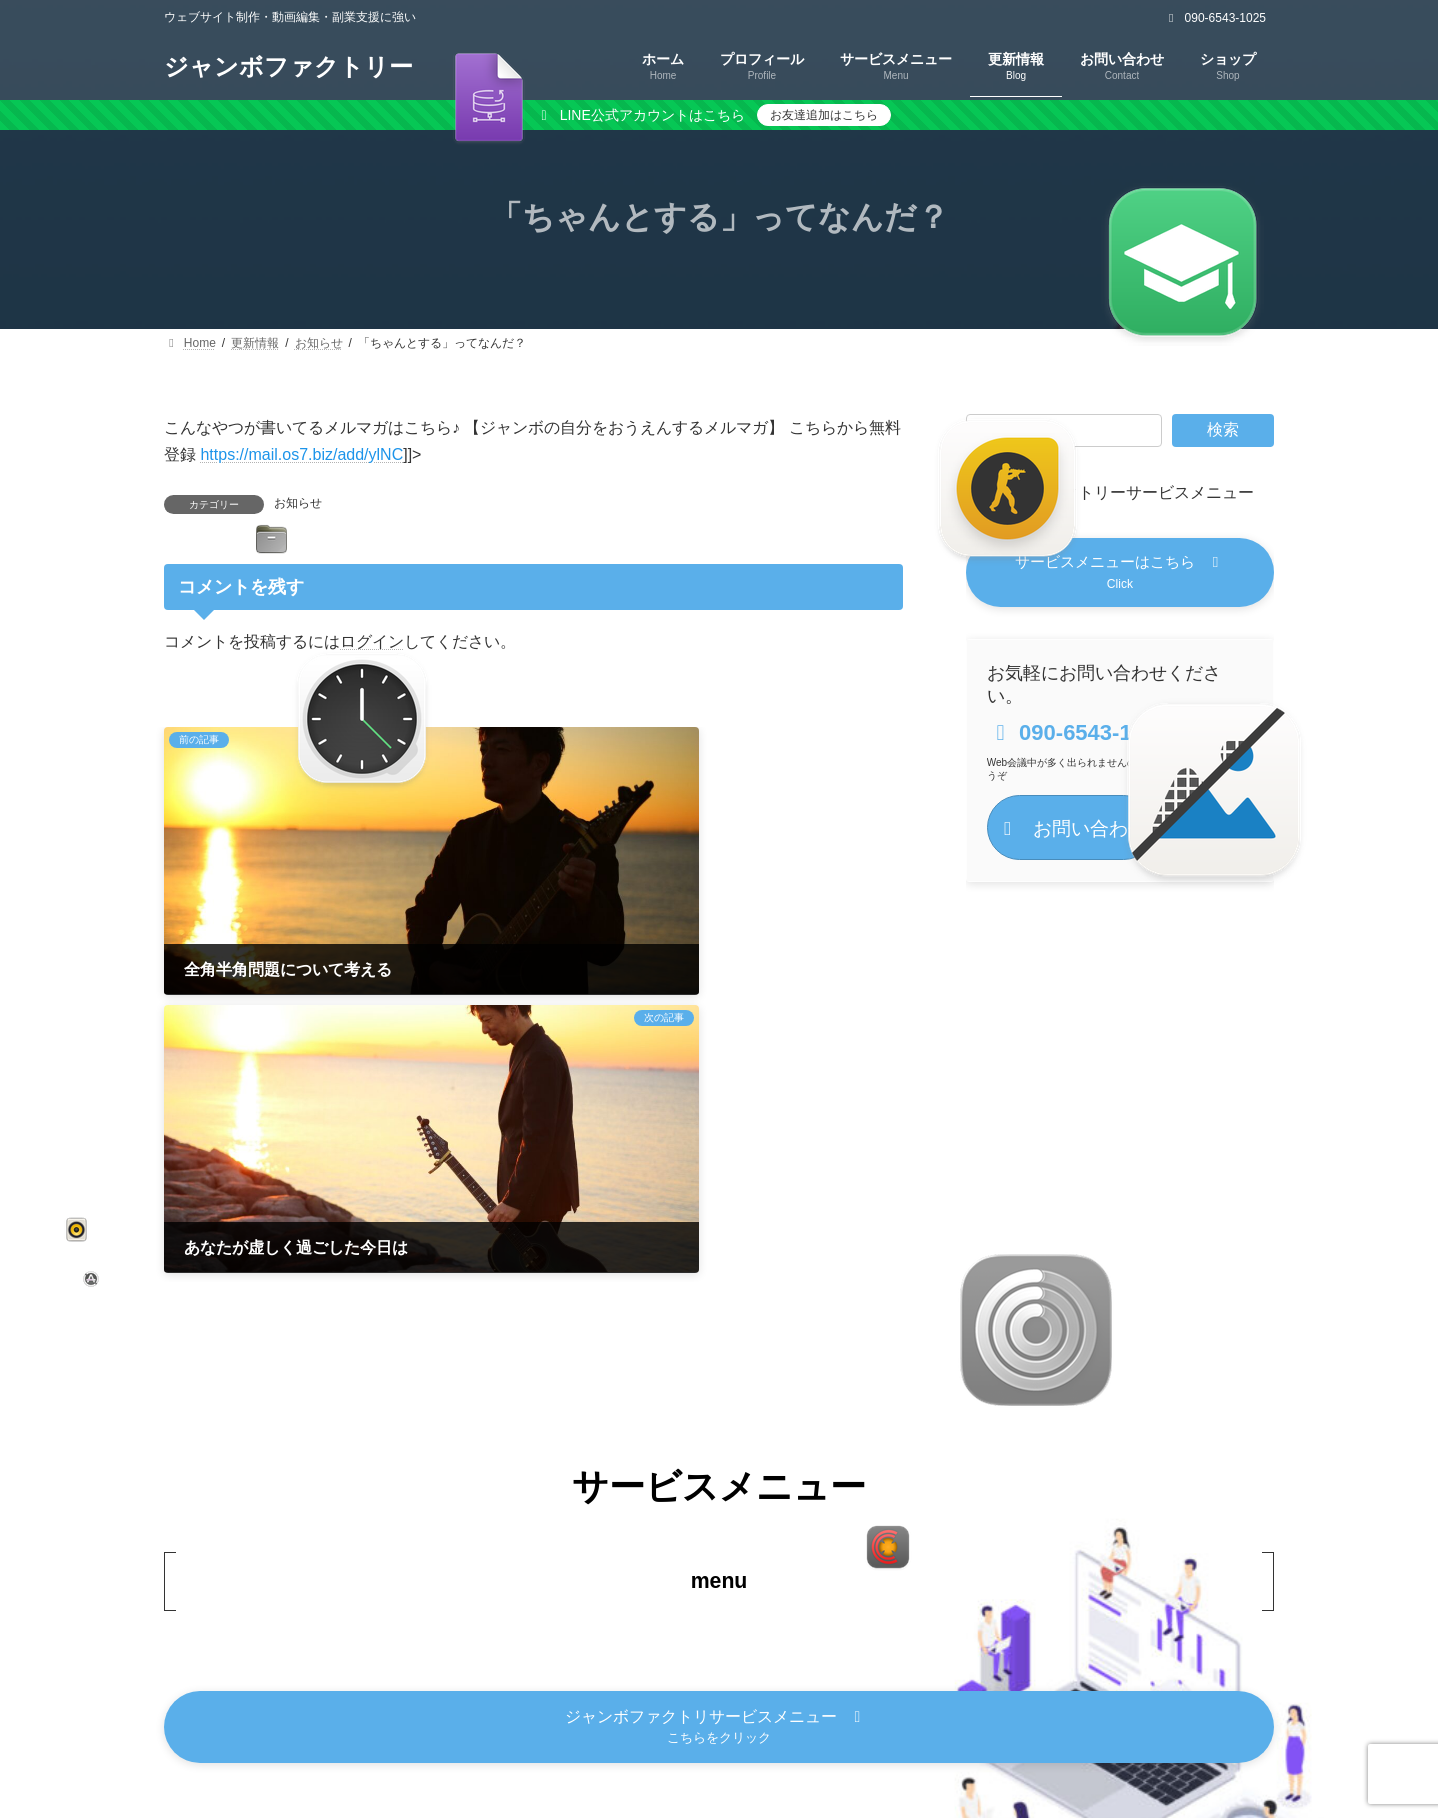  What do you see at coordinates (362, 719) in the screenshot?
I see `open go for it productivity app` at bounding box center [362, 719].